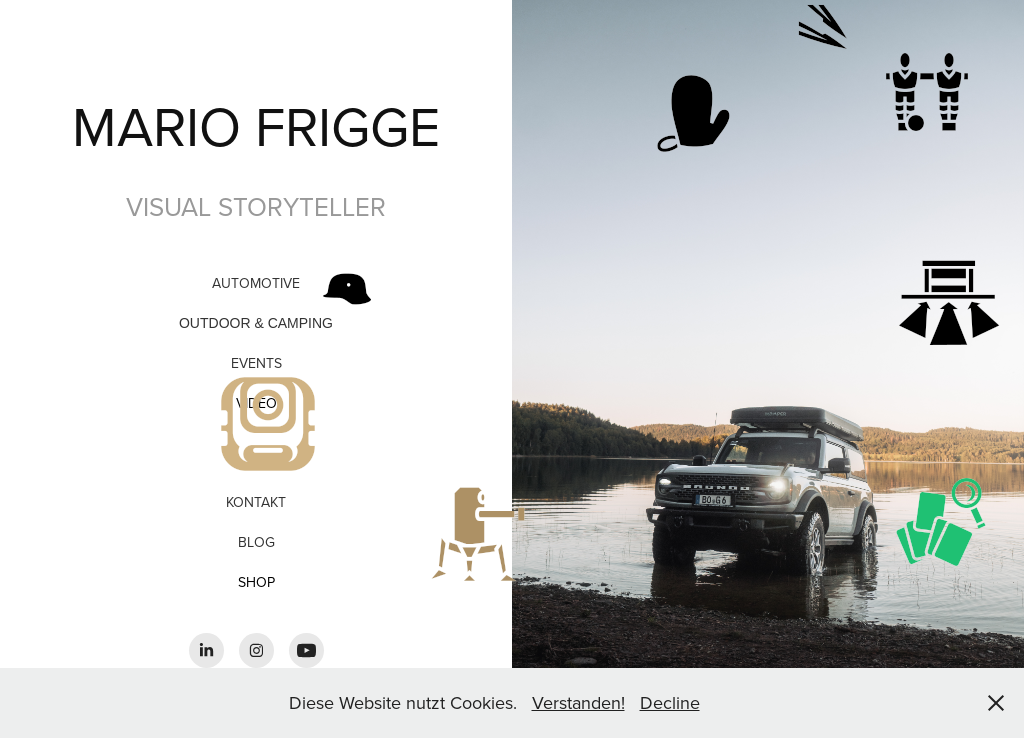  What do you see at coordinates (479, 532) in the screenshot?
I see `deploy a walking turret unit` at bounding box center [479, 532].